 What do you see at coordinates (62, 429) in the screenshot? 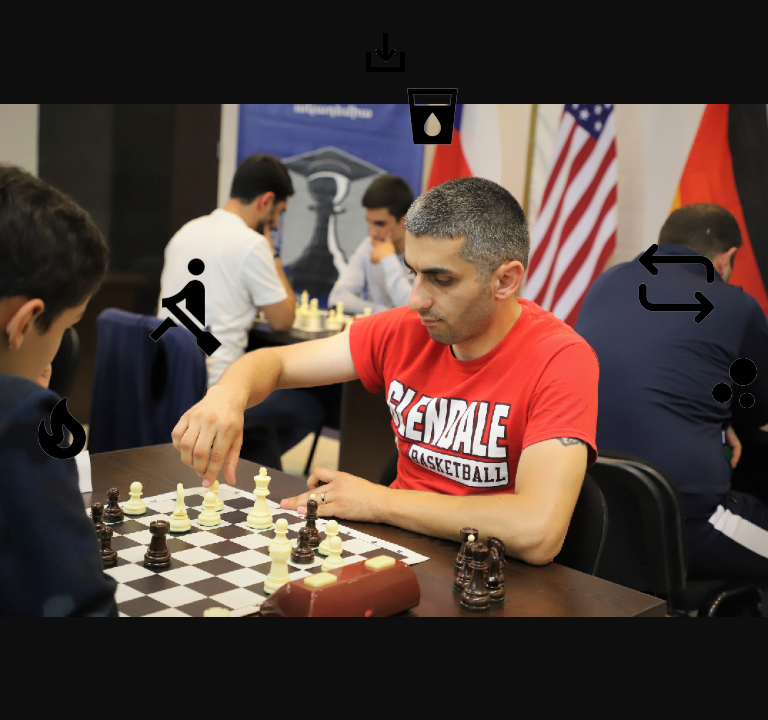
I see `locate nearby fire stations or emergency services` at bounding box center [62, 429].